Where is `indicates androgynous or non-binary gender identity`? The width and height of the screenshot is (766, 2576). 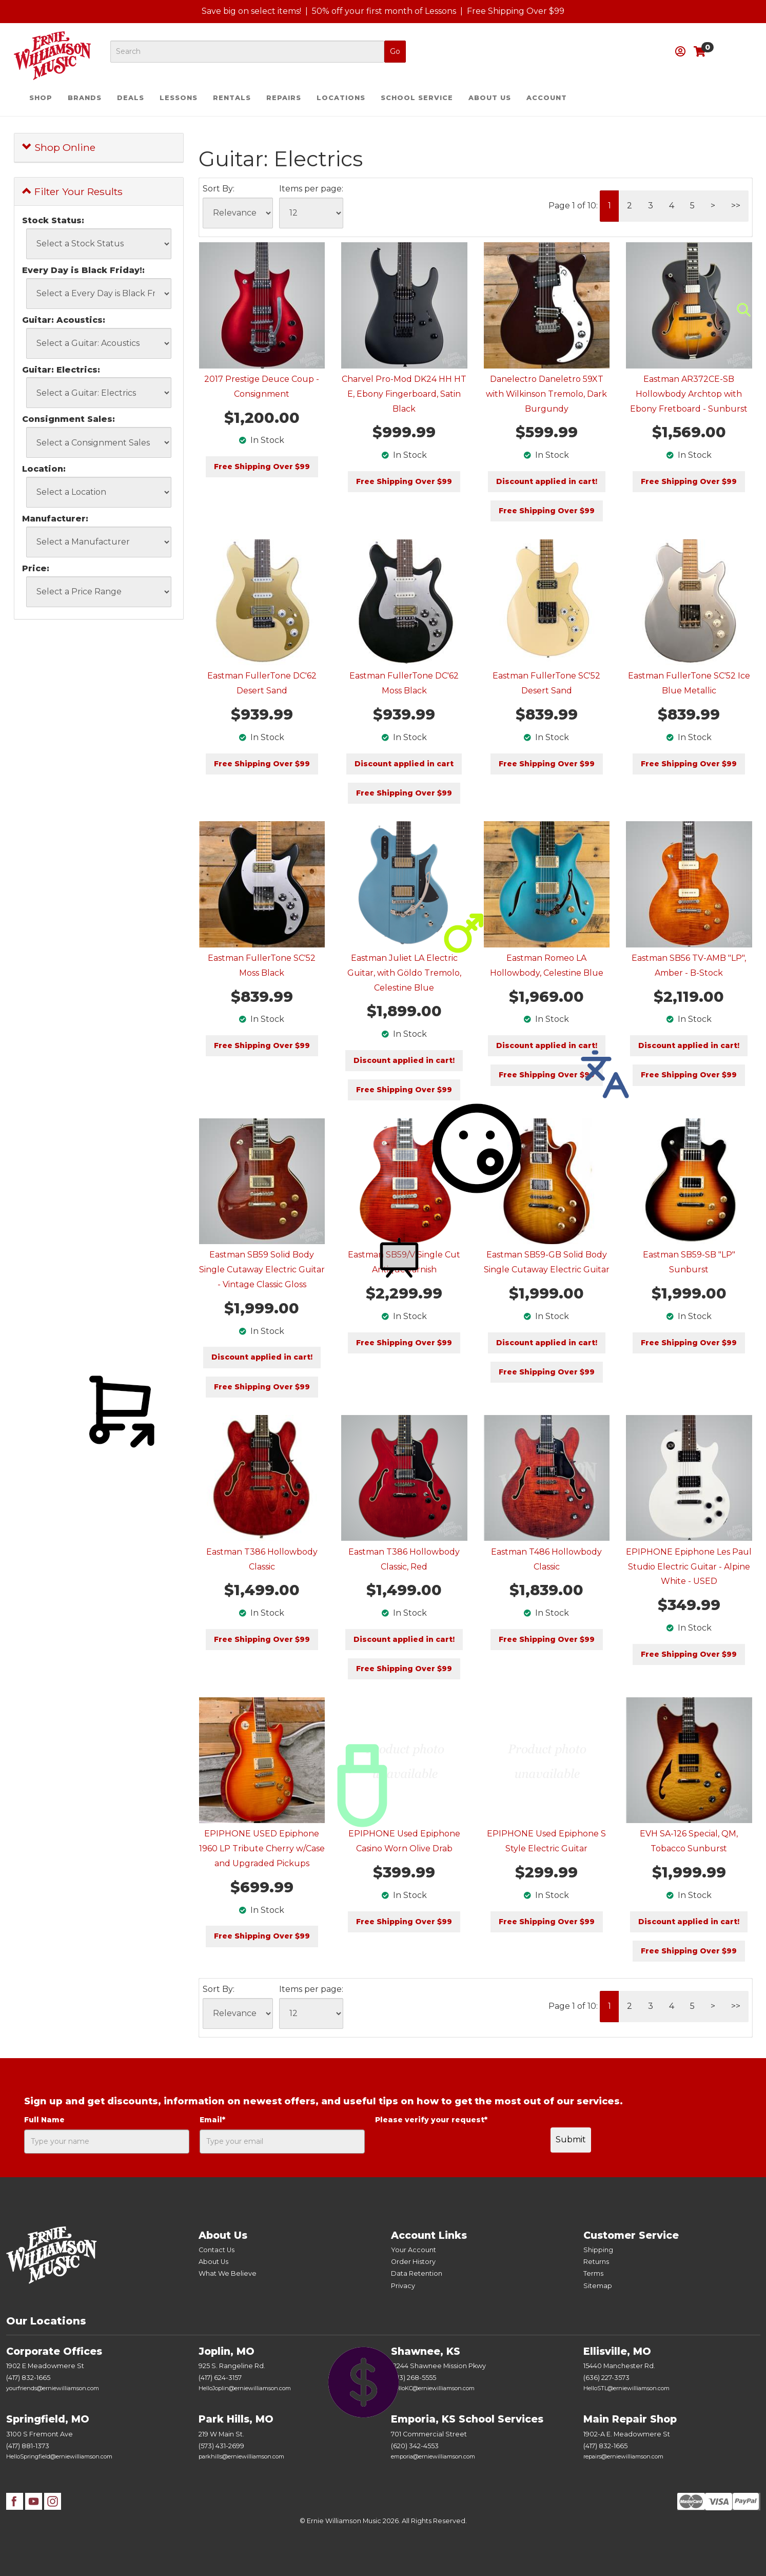 indicates androgynous or non-binary gender identity is located at coordinates (465, 932).